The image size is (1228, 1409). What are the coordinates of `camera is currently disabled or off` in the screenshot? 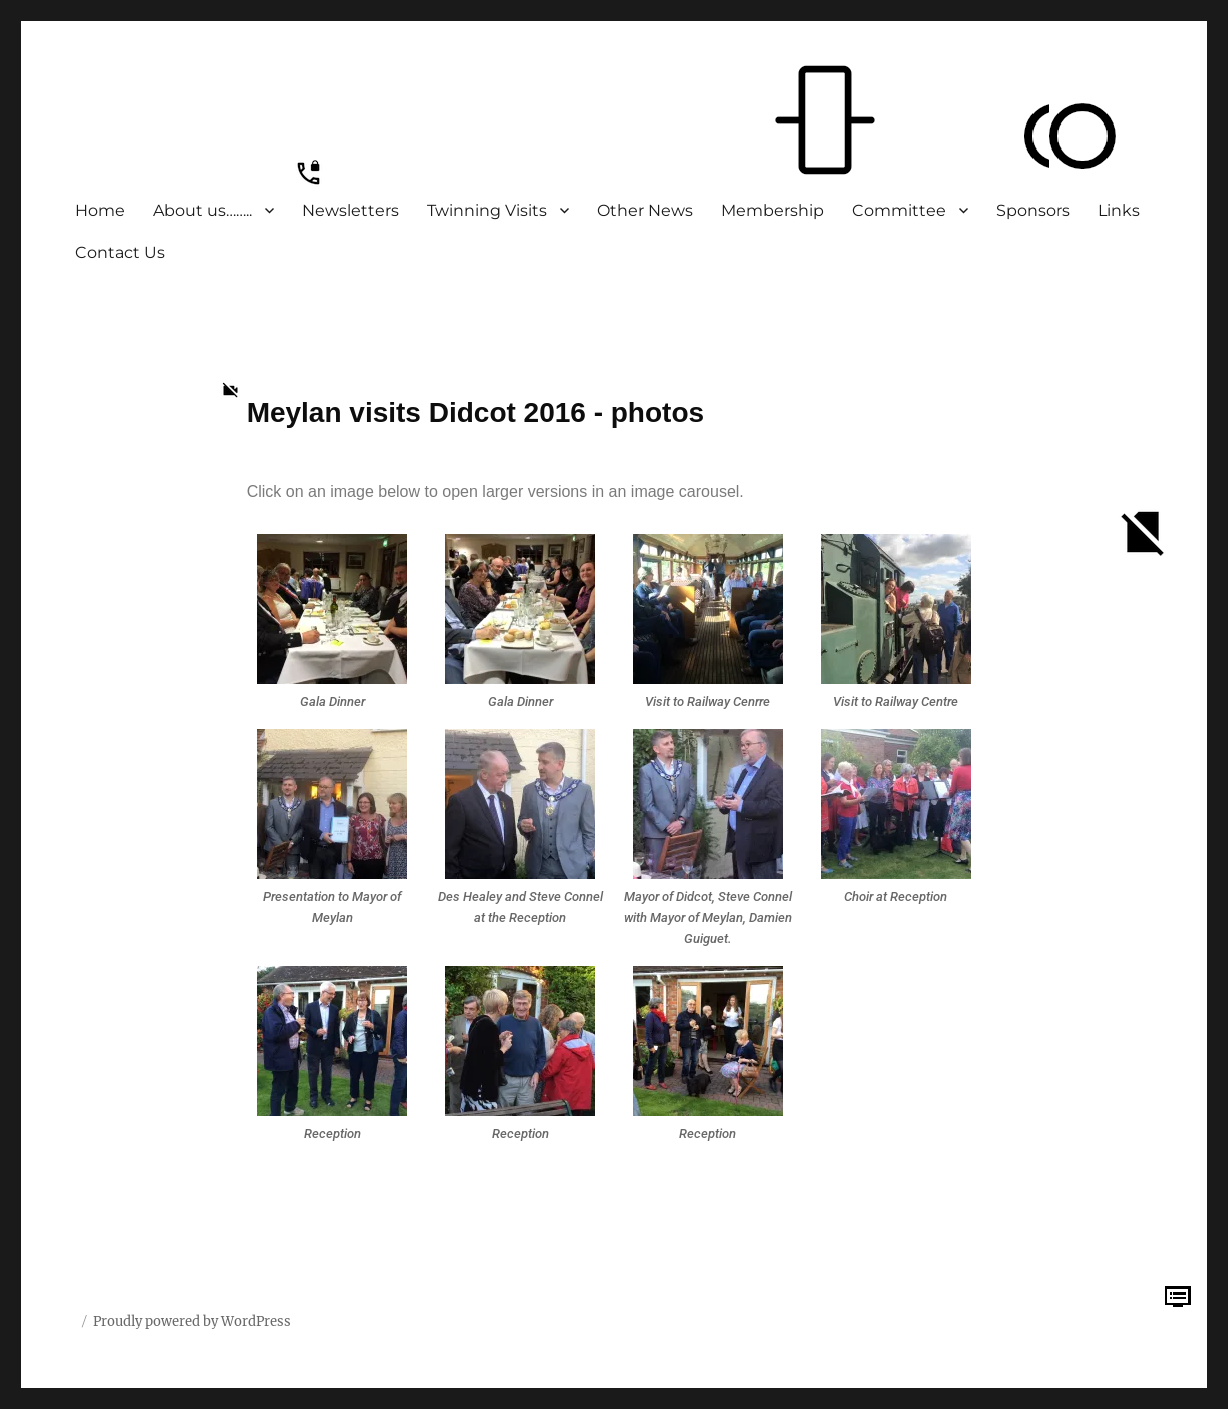 It's located at (230, 390).